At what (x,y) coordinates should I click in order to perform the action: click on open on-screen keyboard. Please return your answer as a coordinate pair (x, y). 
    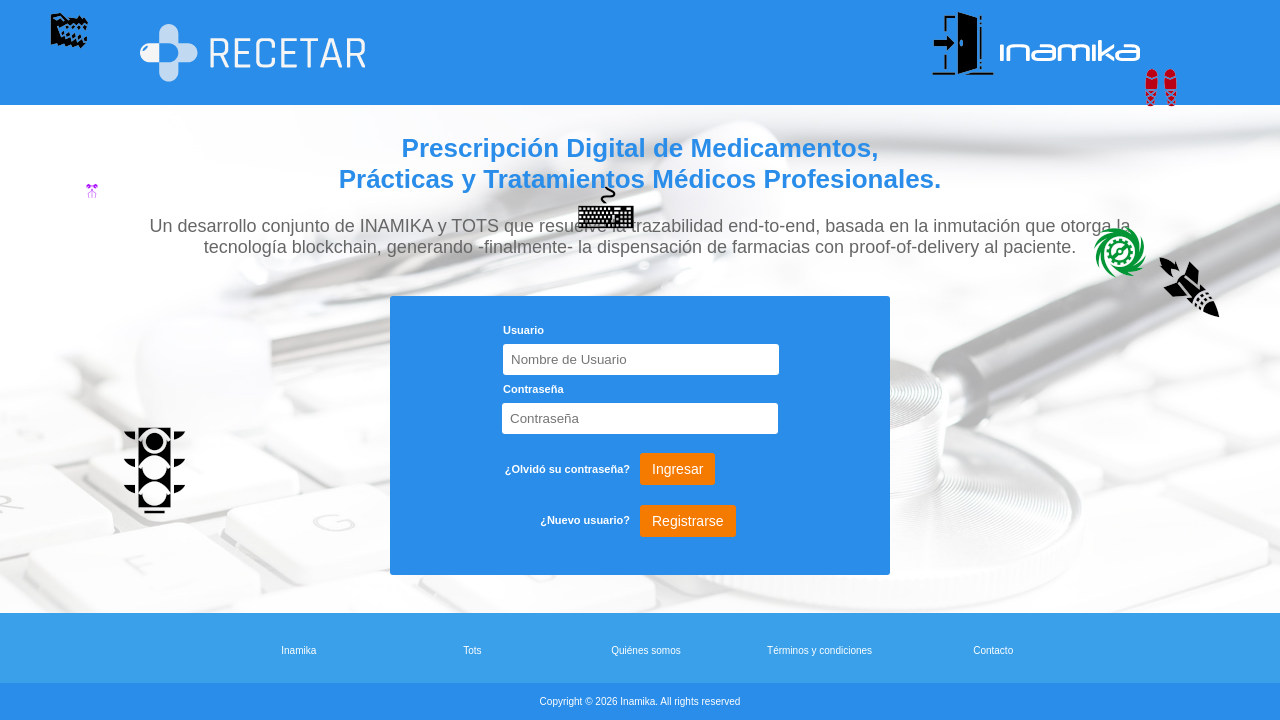
    Looking at the image, I should click on (606, 217).